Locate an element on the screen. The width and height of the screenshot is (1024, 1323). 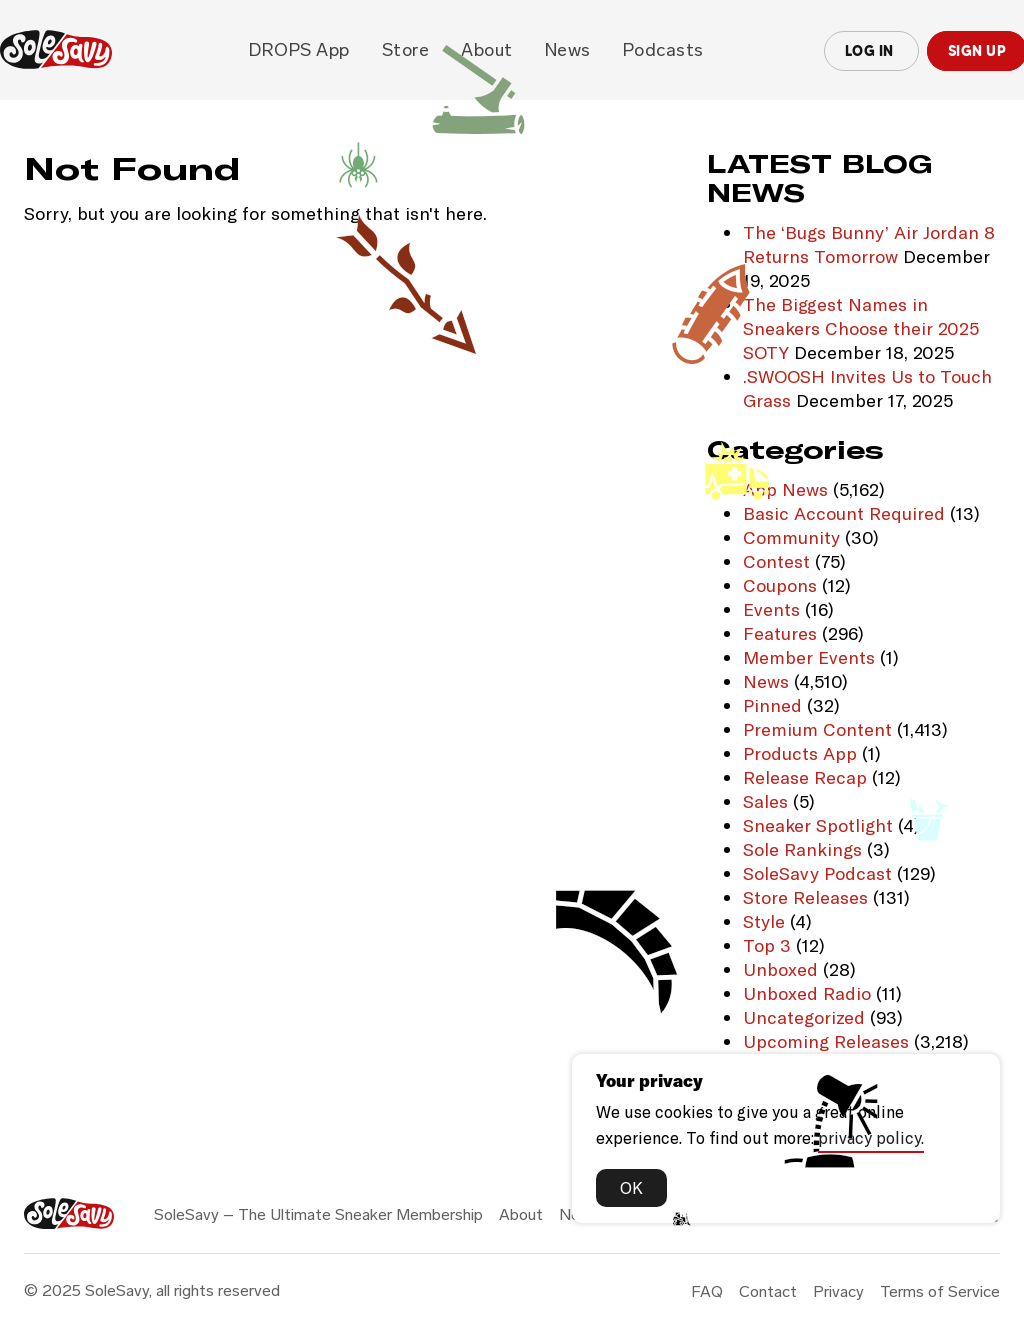
armadillo tail icon for a creature or animal game element is located at coordinates (618, 951).